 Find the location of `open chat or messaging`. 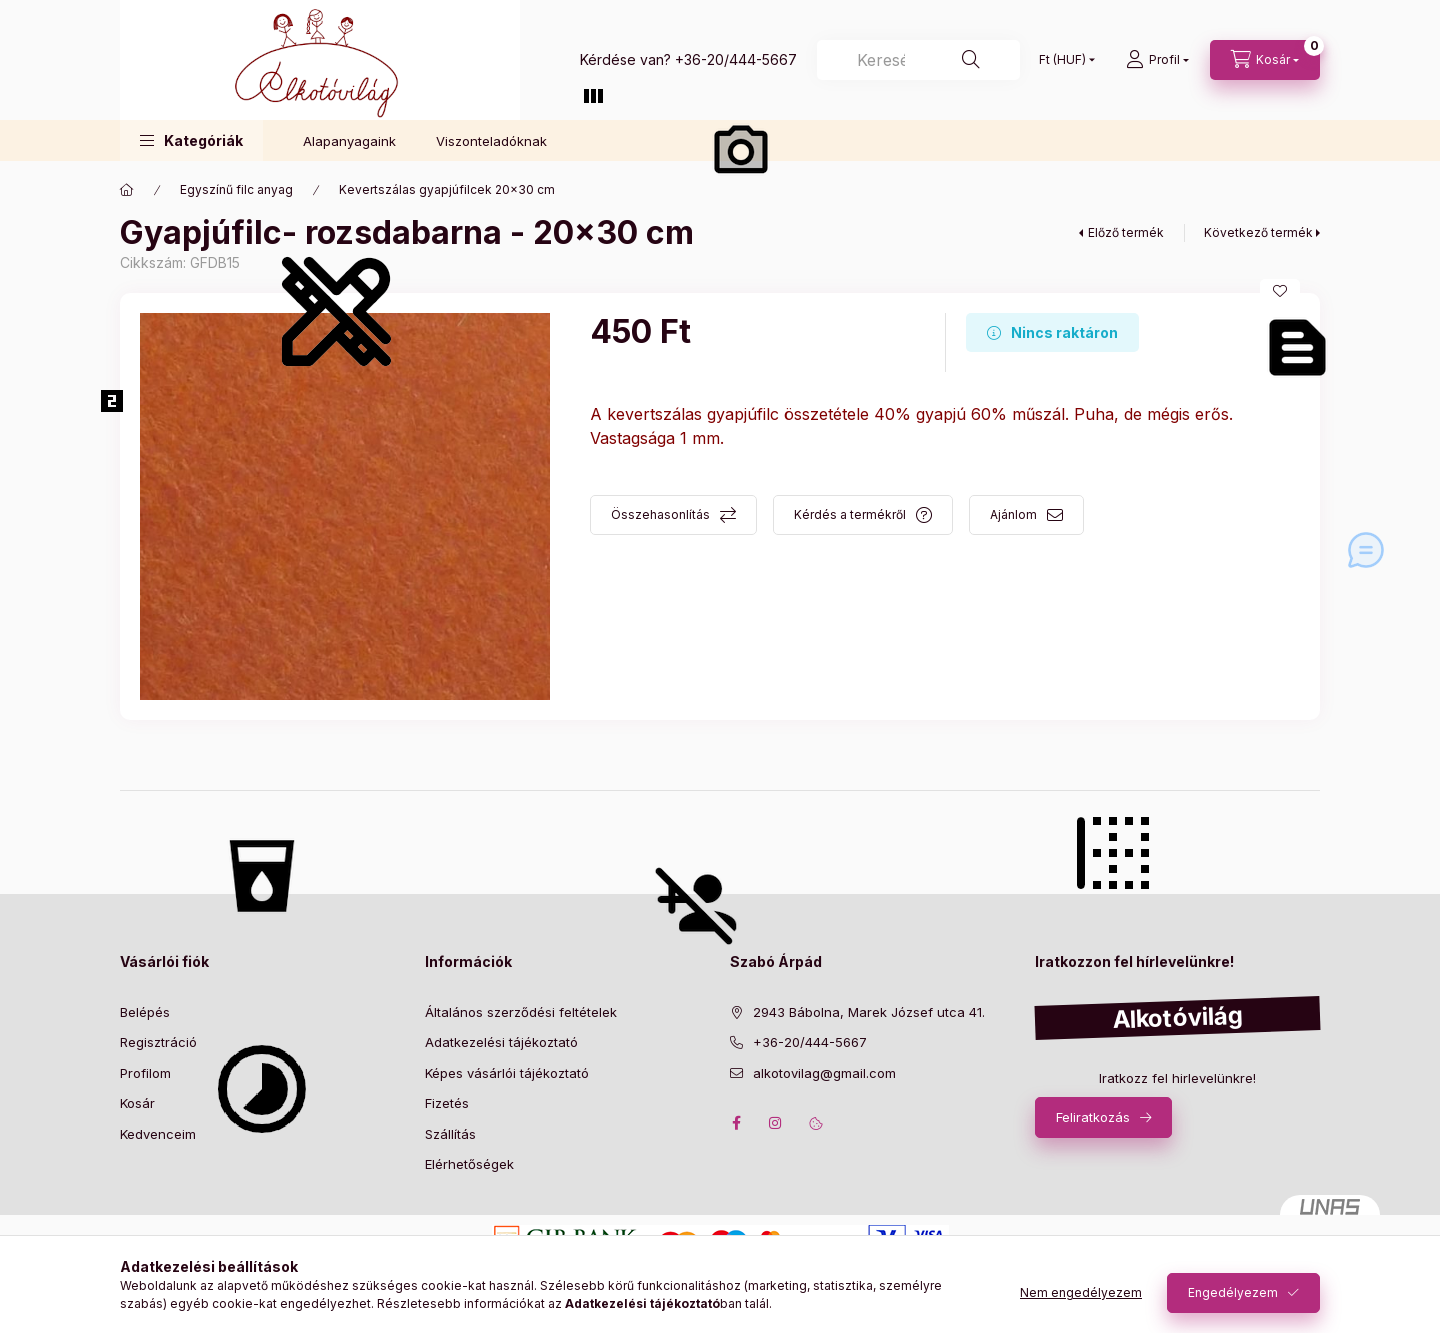

open chat or messaging is located at coordinates (1366, 550).